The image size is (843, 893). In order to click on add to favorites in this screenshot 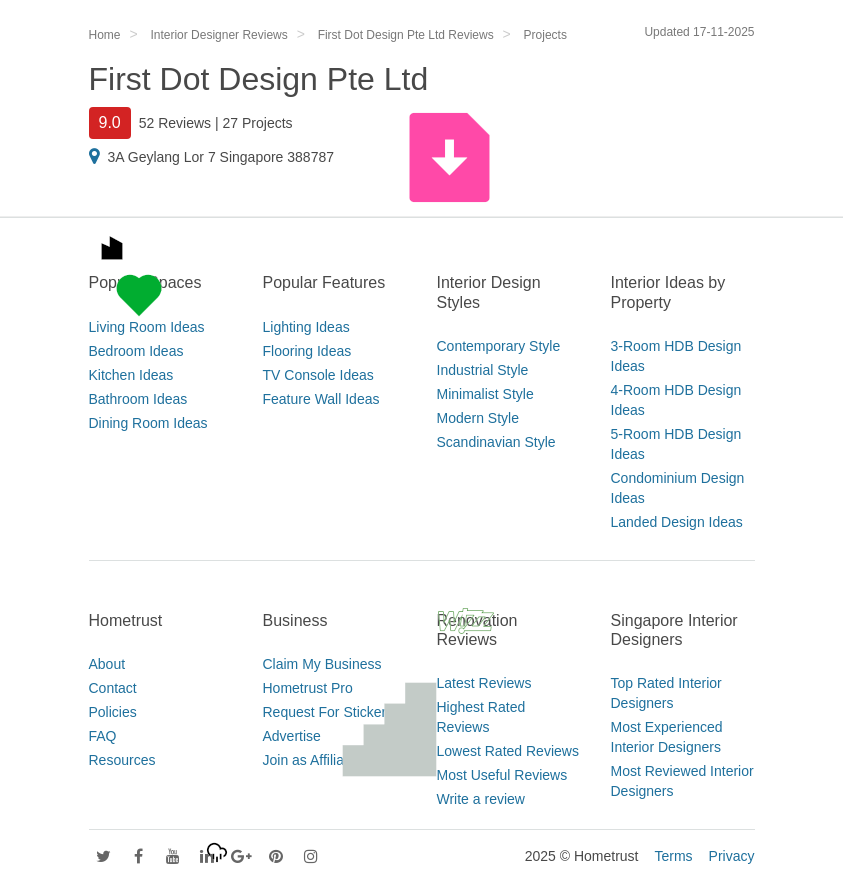, I will do `click(139, 295)`.